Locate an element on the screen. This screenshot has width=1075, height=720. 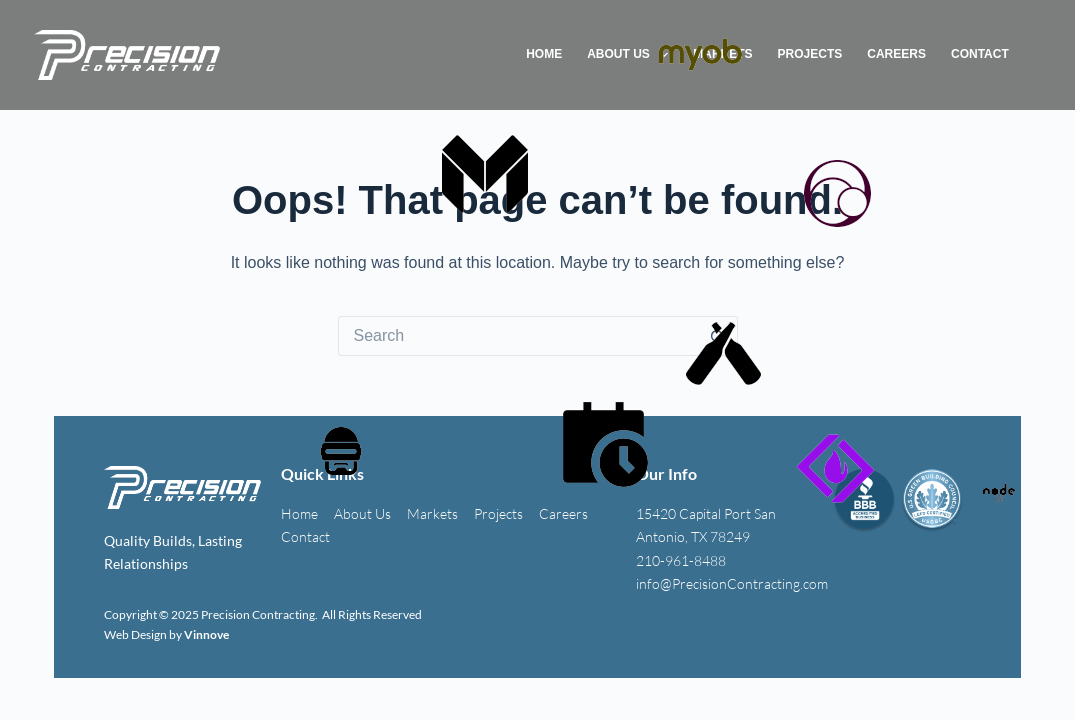
node.js logo indicating a javascript runtime environment is located at coordinates (999, 493).